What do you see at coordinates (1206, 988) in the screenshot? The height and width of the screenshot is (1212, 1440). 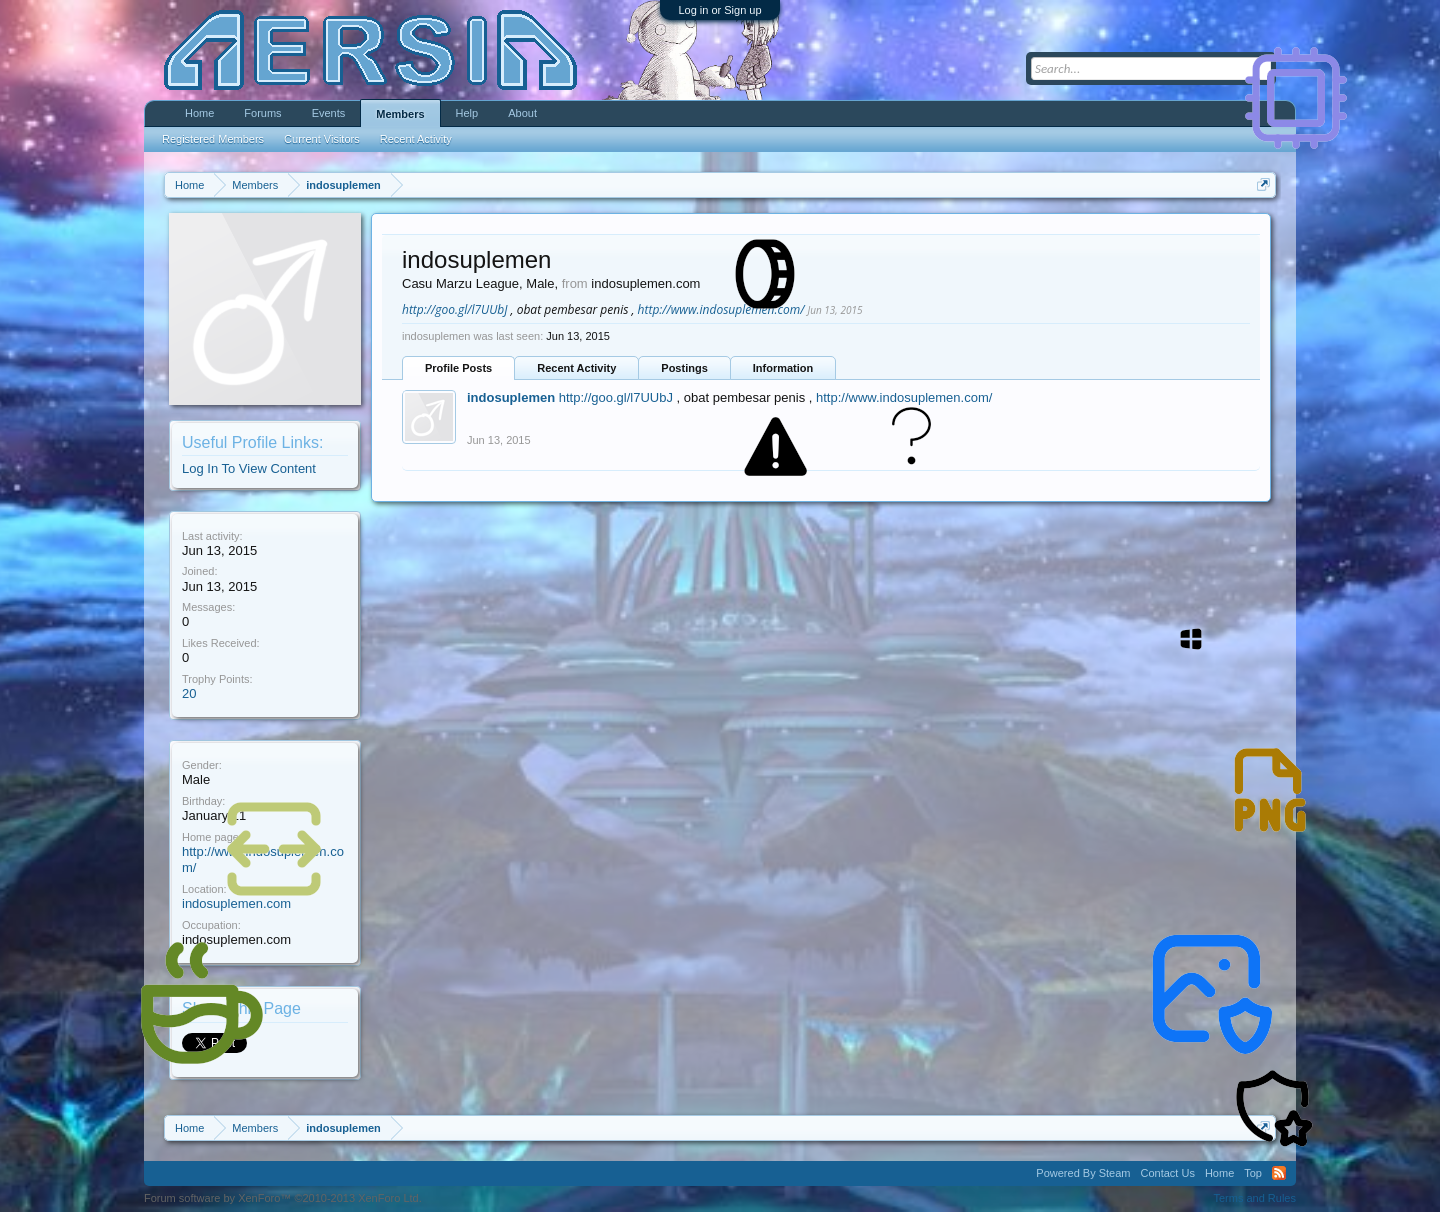 I see `protected photo or image` at bounding box center [1206, 988].